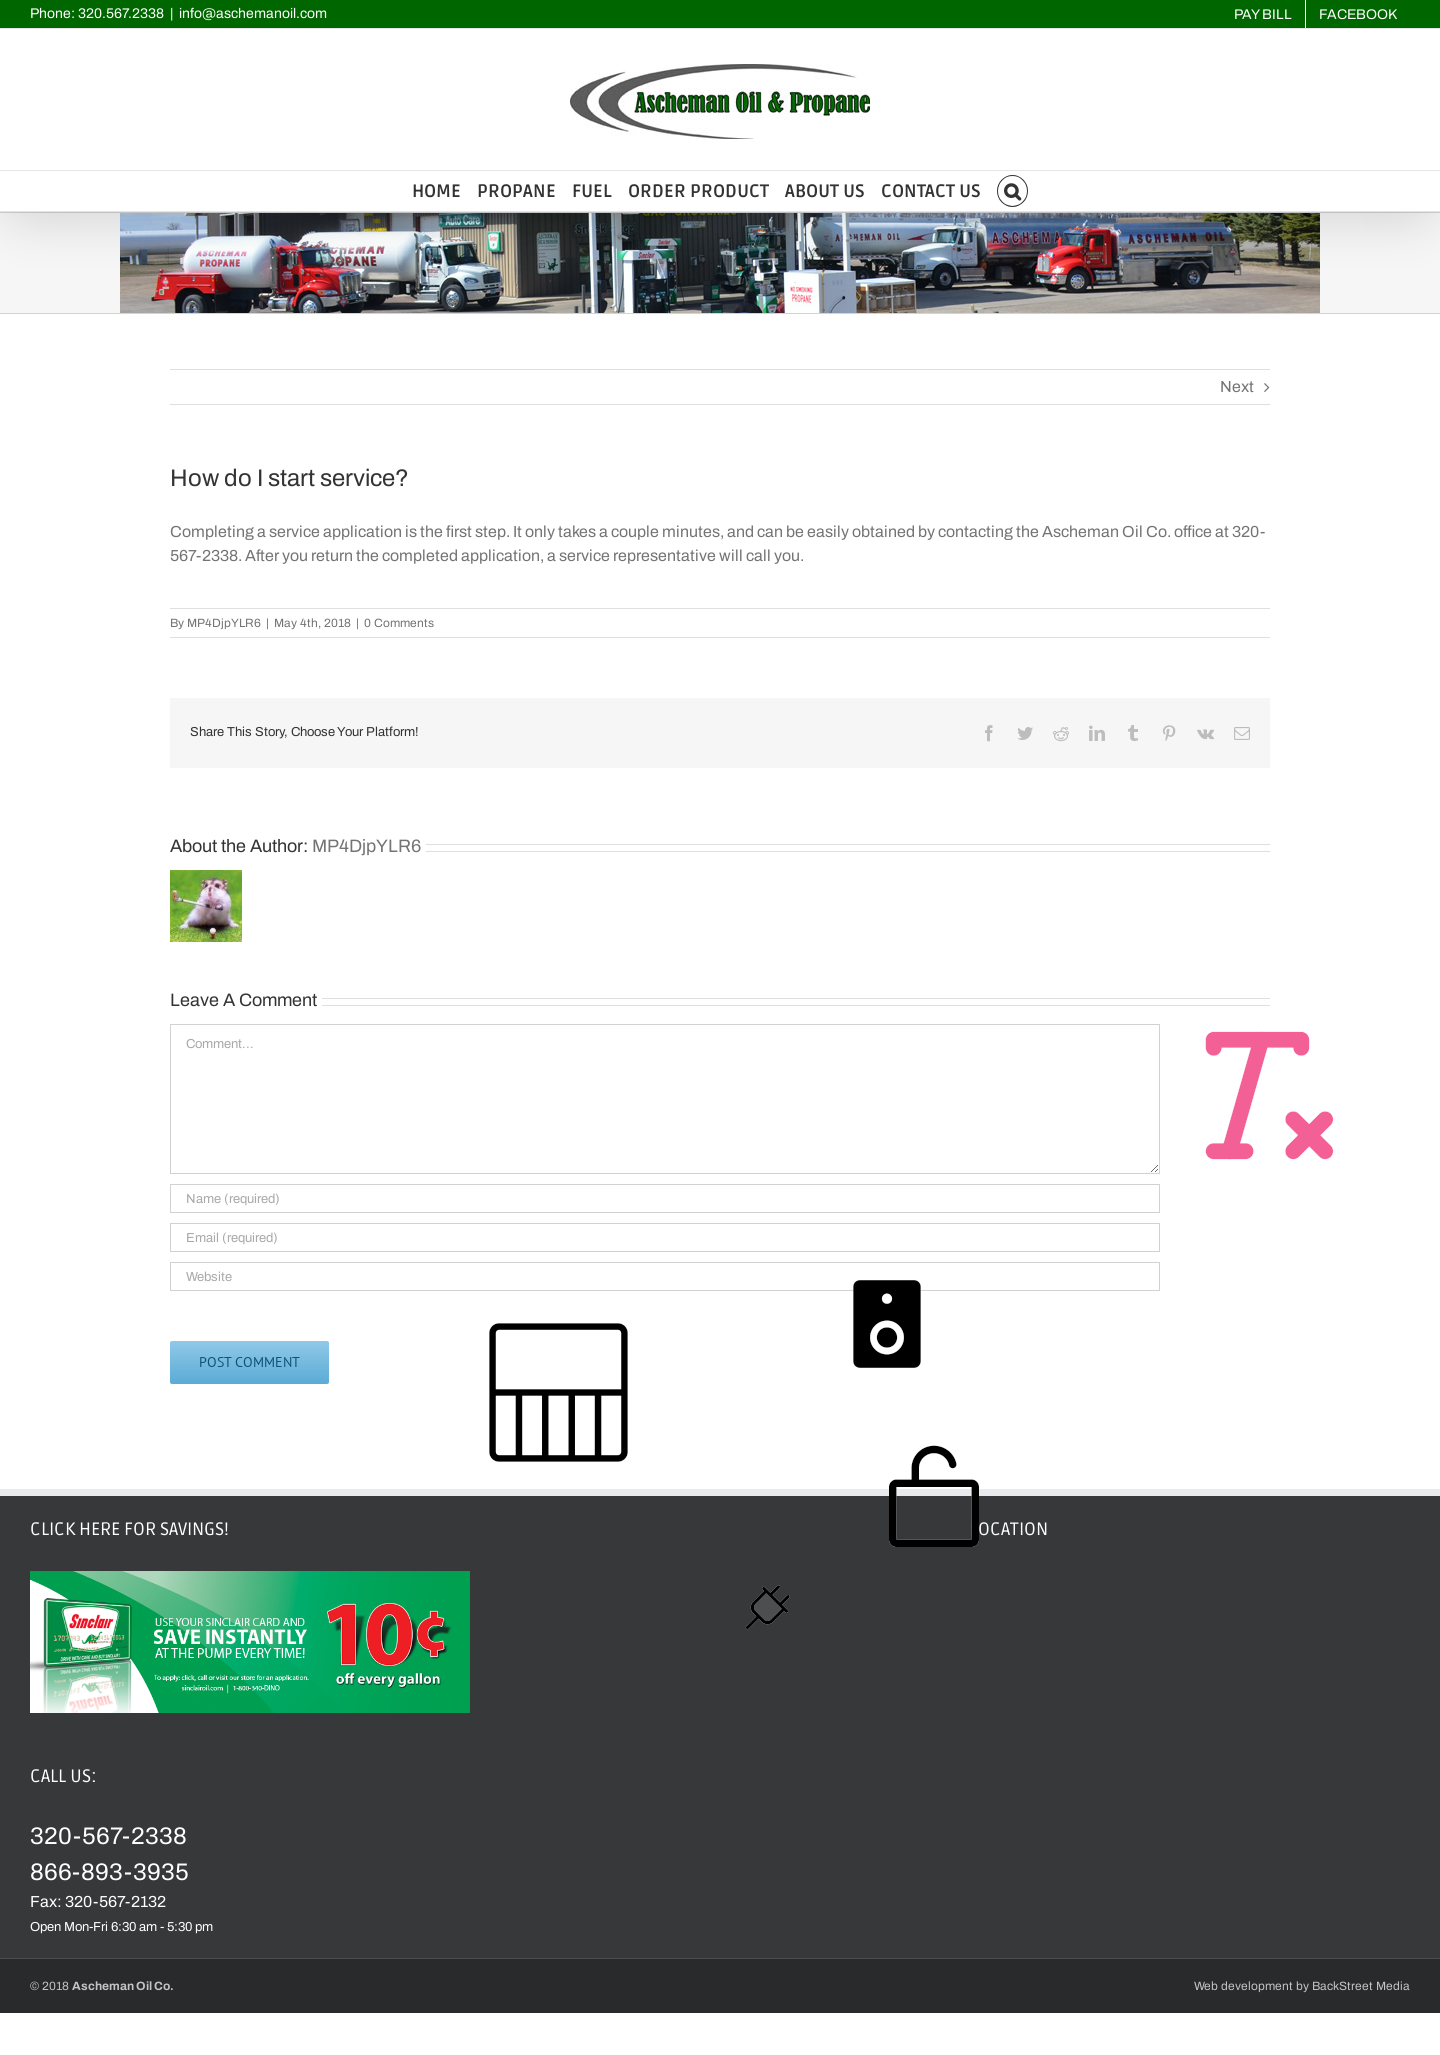 Image resolution: width=1440 pixels, height=2055 pixels. I want to click on connect to a power source, so click(767, 1608).